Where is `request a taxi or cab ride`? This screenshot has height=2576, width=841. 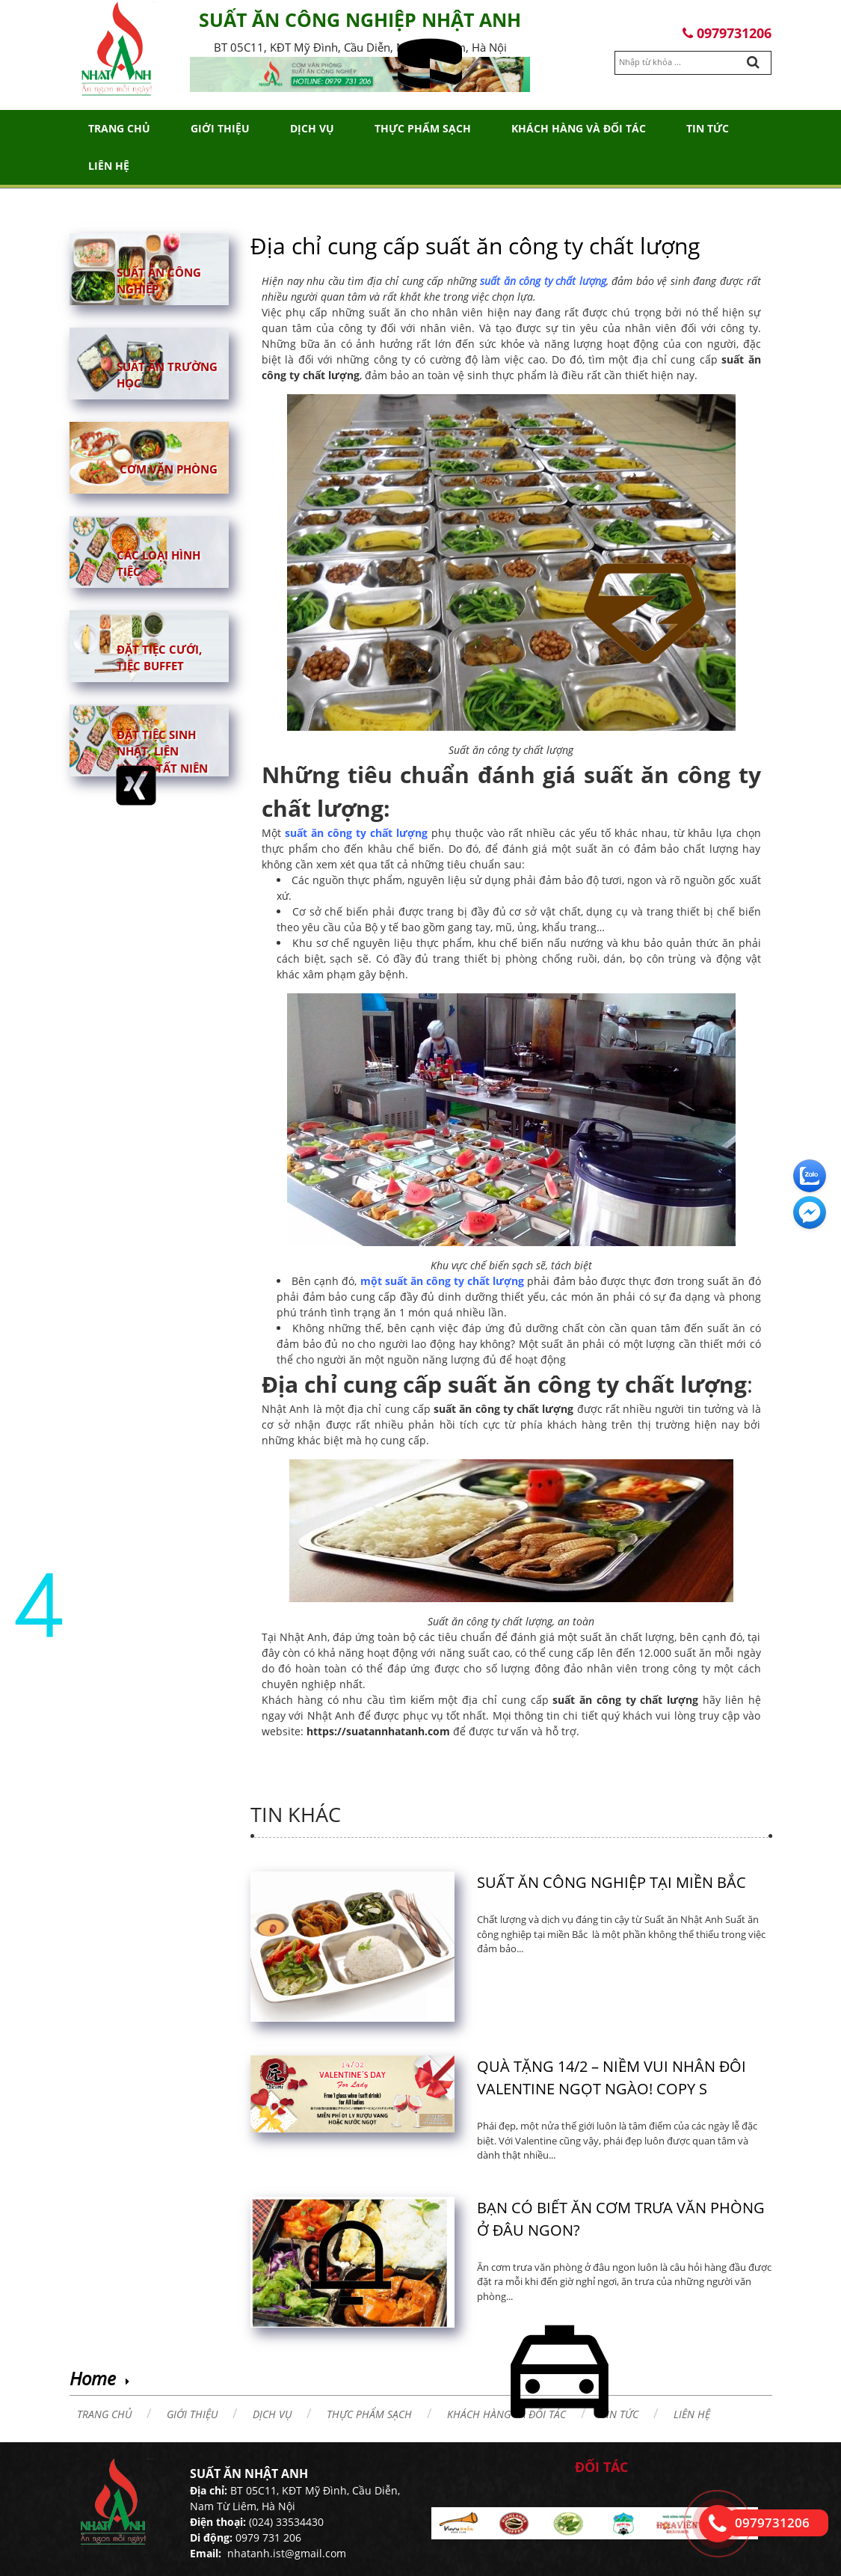
request a taxi or cab ride is located at coordinates (559, 2369).